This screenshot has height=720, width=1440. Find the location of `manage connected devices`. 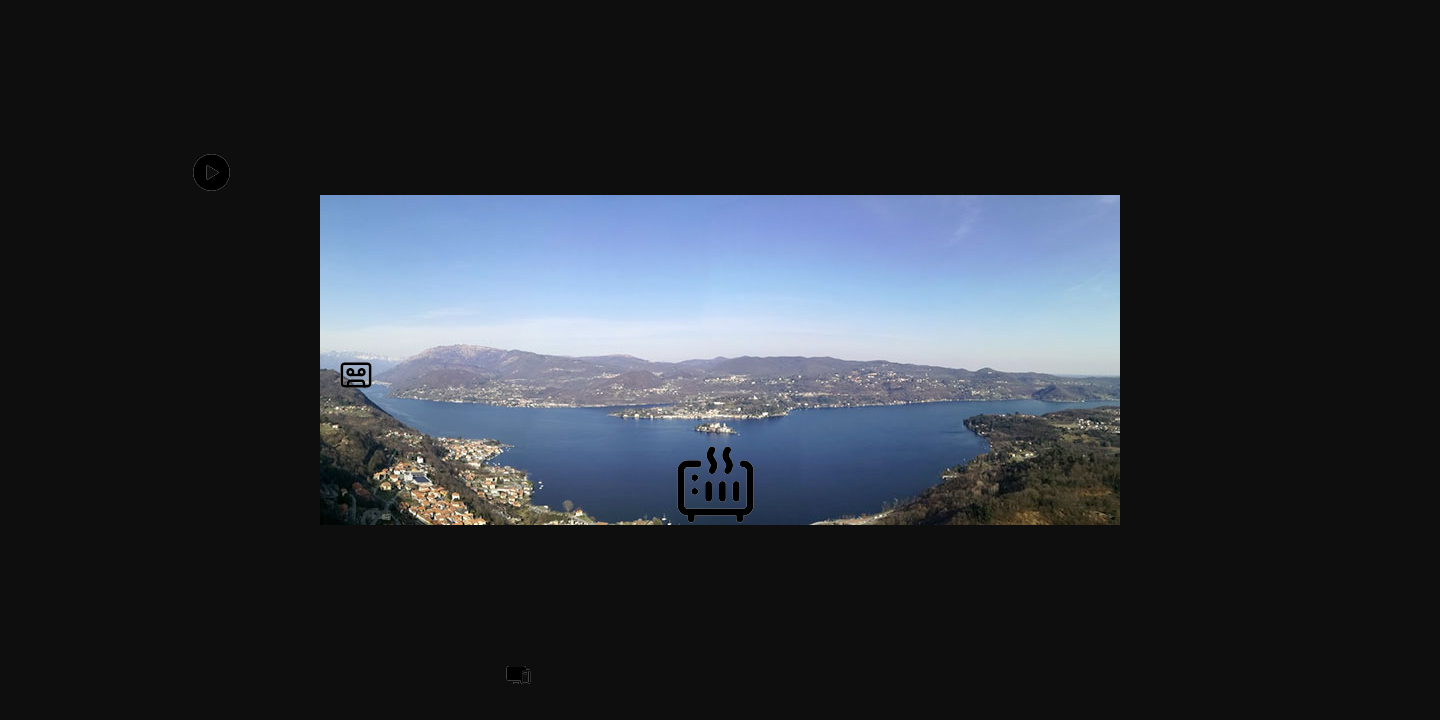

manage connected devices is located at coordinates (518, 675).